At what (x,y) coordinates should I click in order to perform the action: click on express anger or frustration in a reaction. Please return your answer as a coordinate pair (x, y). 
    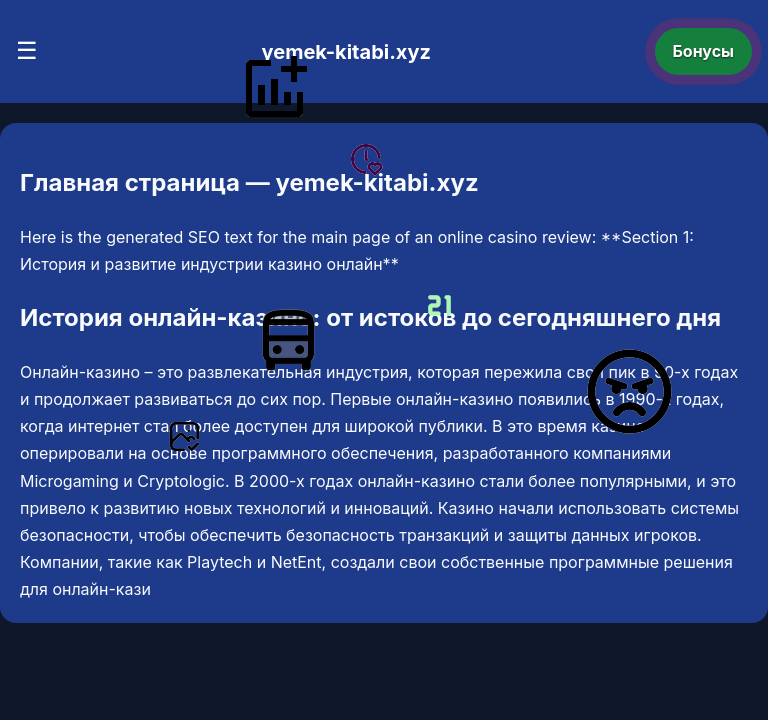
    Looking at the image, I should click on (629, 391).